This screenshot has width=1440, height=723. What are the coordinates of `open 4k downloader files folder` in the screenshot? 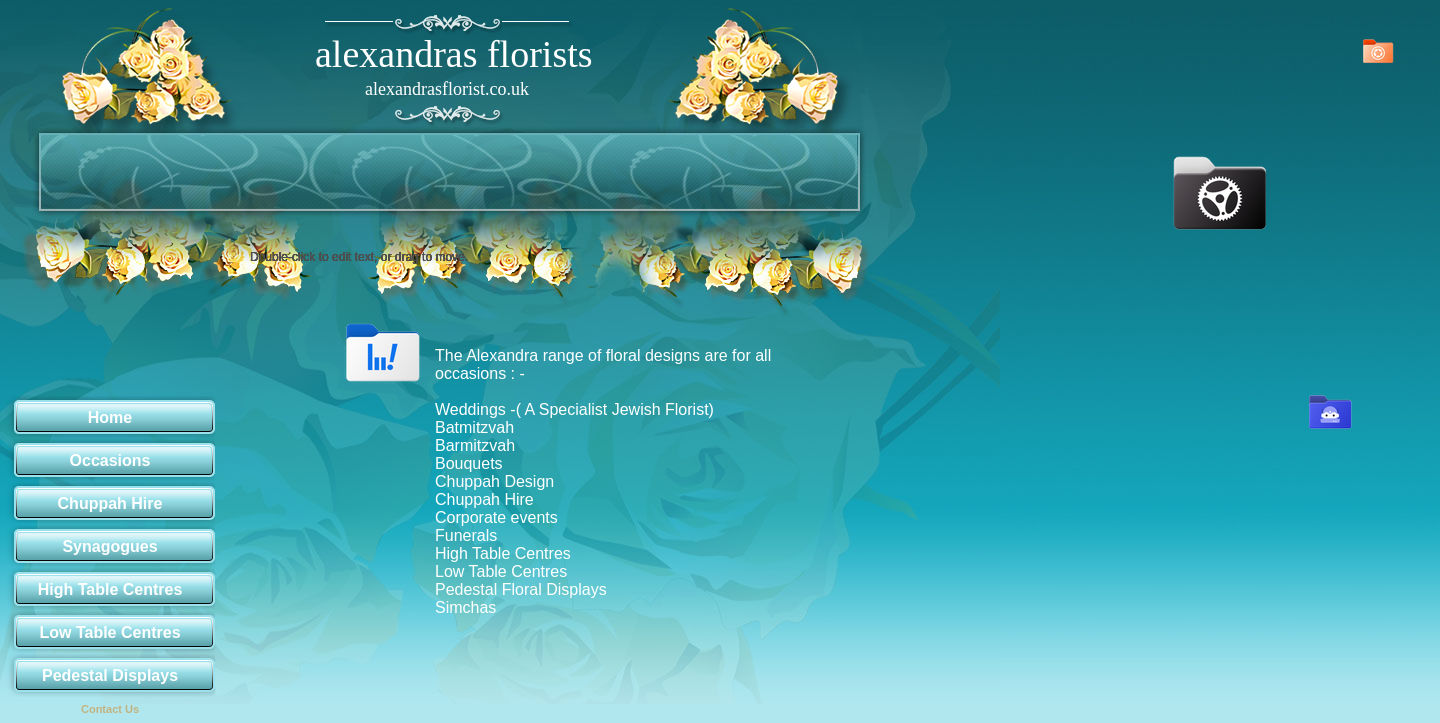 It's located at (382, 354).